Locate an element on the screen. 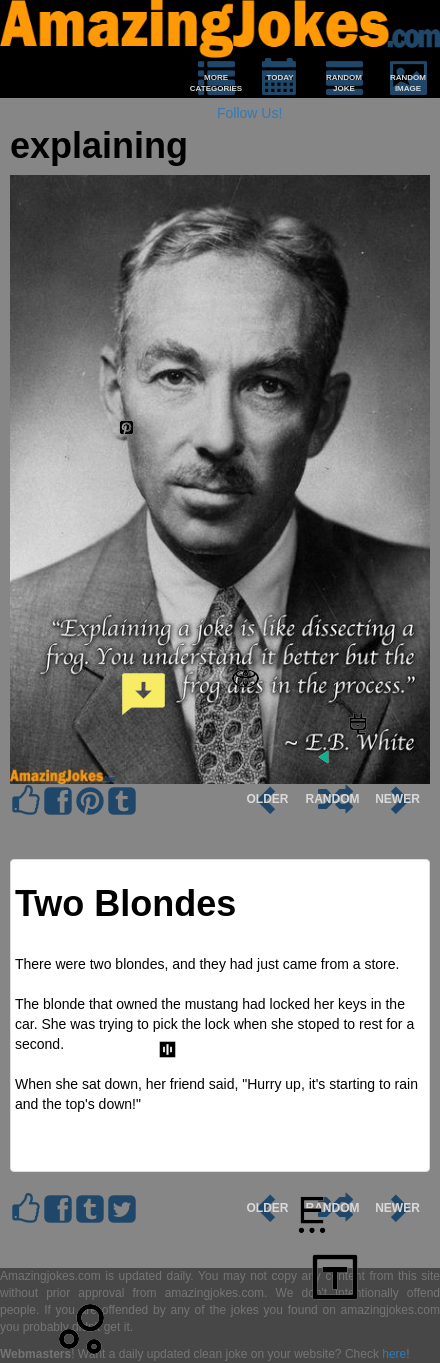 This screenshot has height=1363, width=440. Toyota brand logo is located at coordinates (245, 678).